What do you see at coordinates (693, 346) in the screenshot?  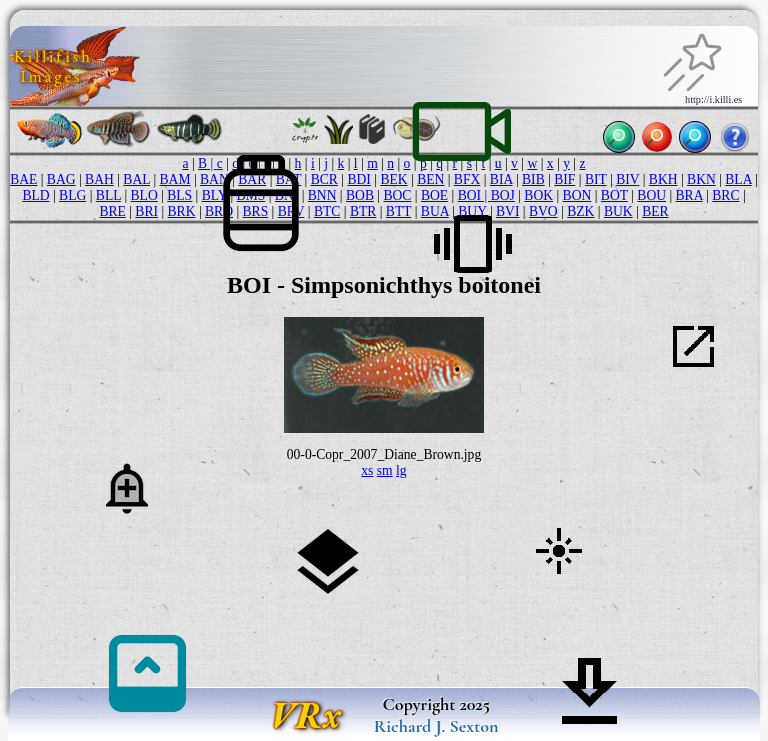 I see `open link in a new window or tab` at bounding box center [693, 346].